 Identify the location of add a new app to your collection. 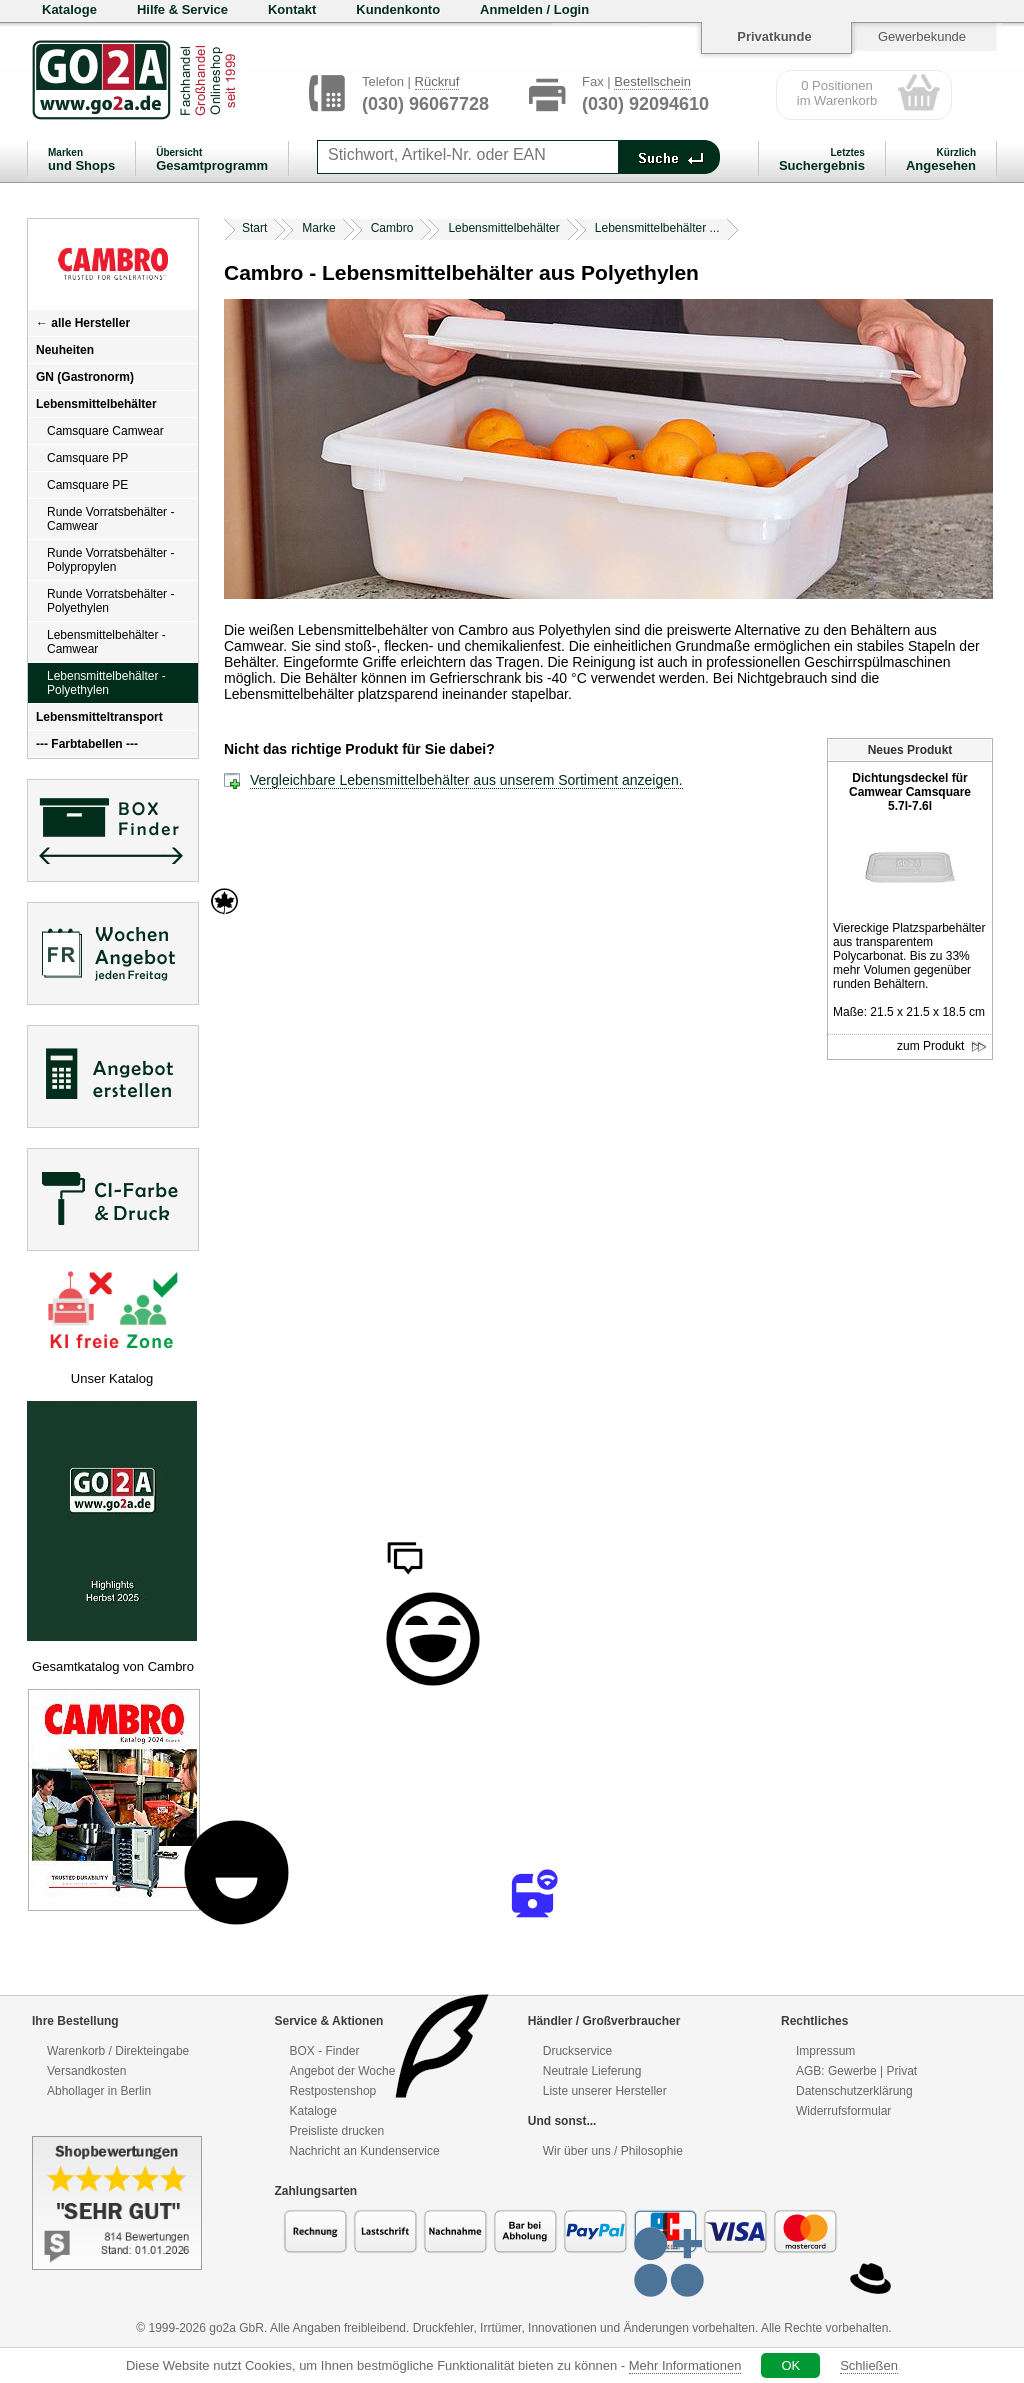
(669, 2262).